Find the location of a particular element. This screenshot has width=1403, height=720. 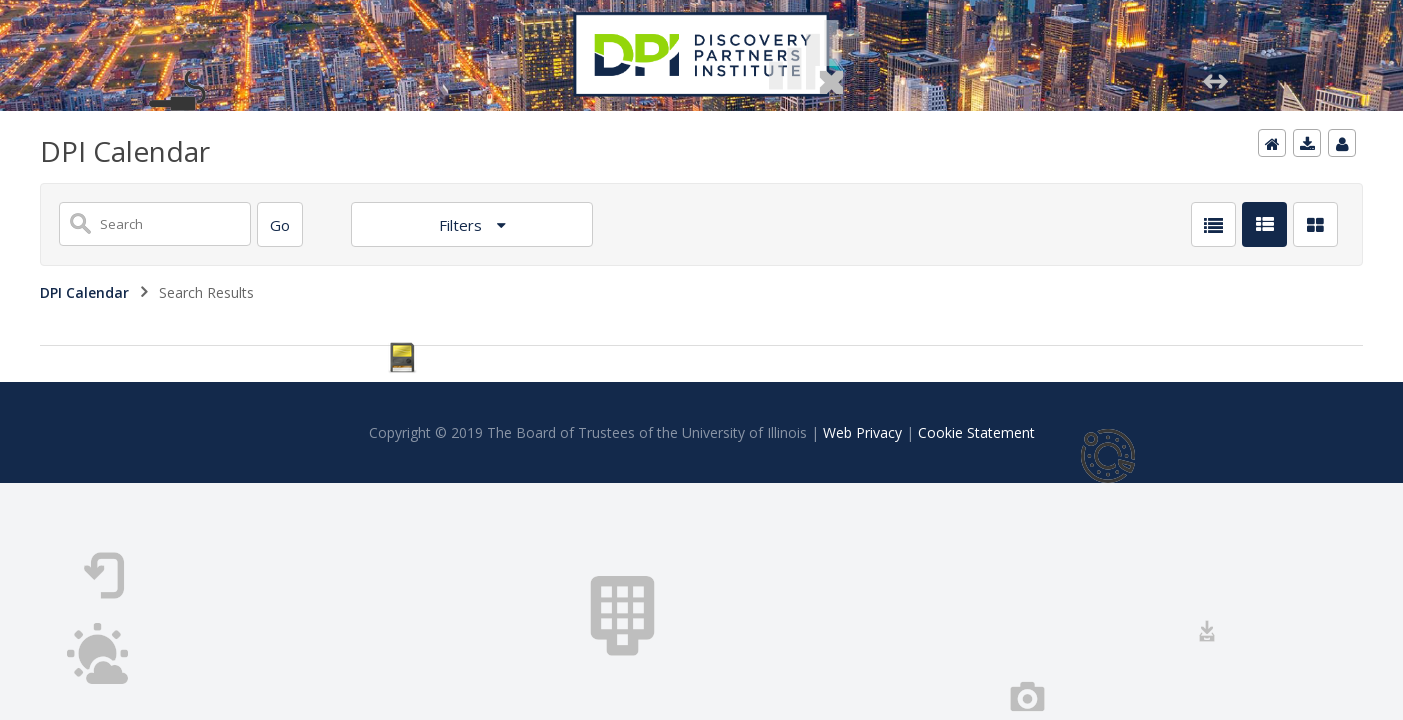

wrap text or content to the next line is located at coordinates (107, 575).